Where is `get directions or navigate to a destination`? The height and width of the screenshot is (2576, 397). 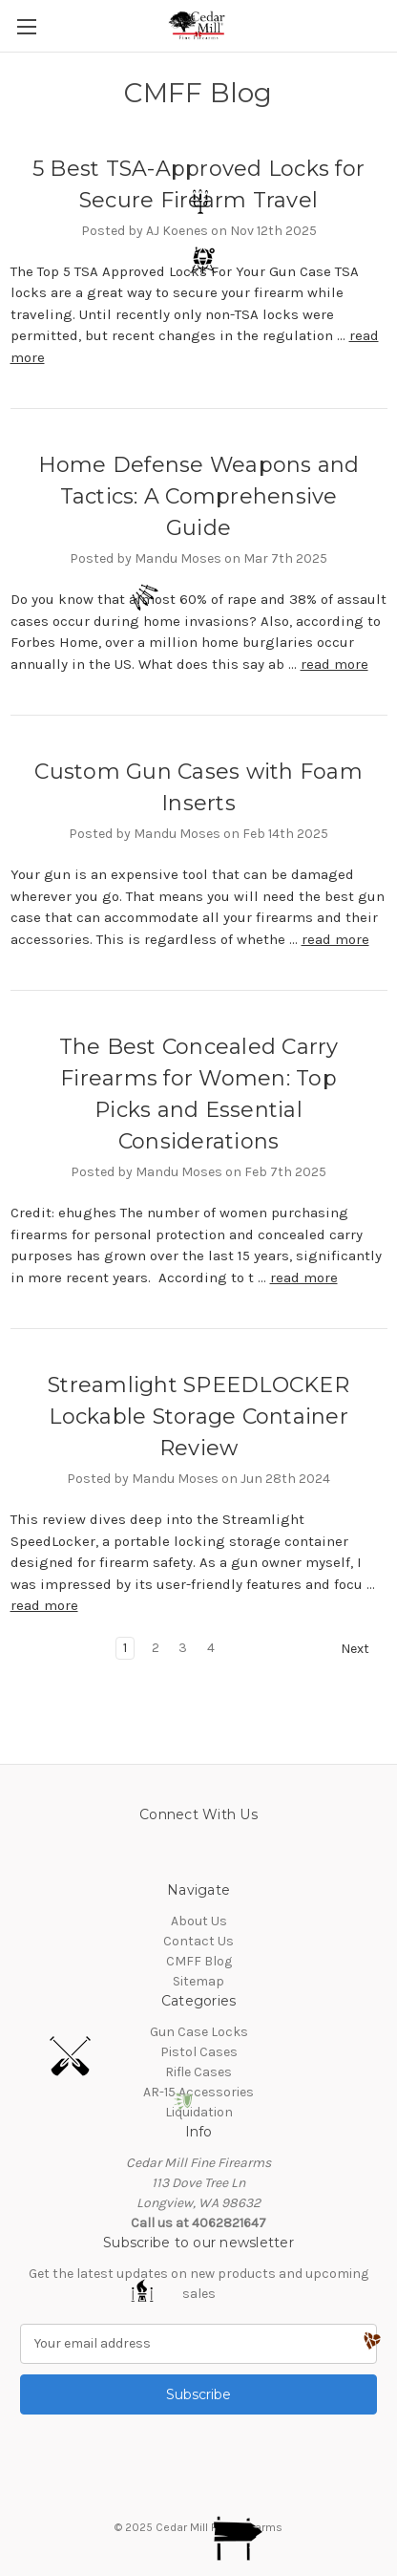 get directions or navigate to a destination is located at coordinates (238, 2536).